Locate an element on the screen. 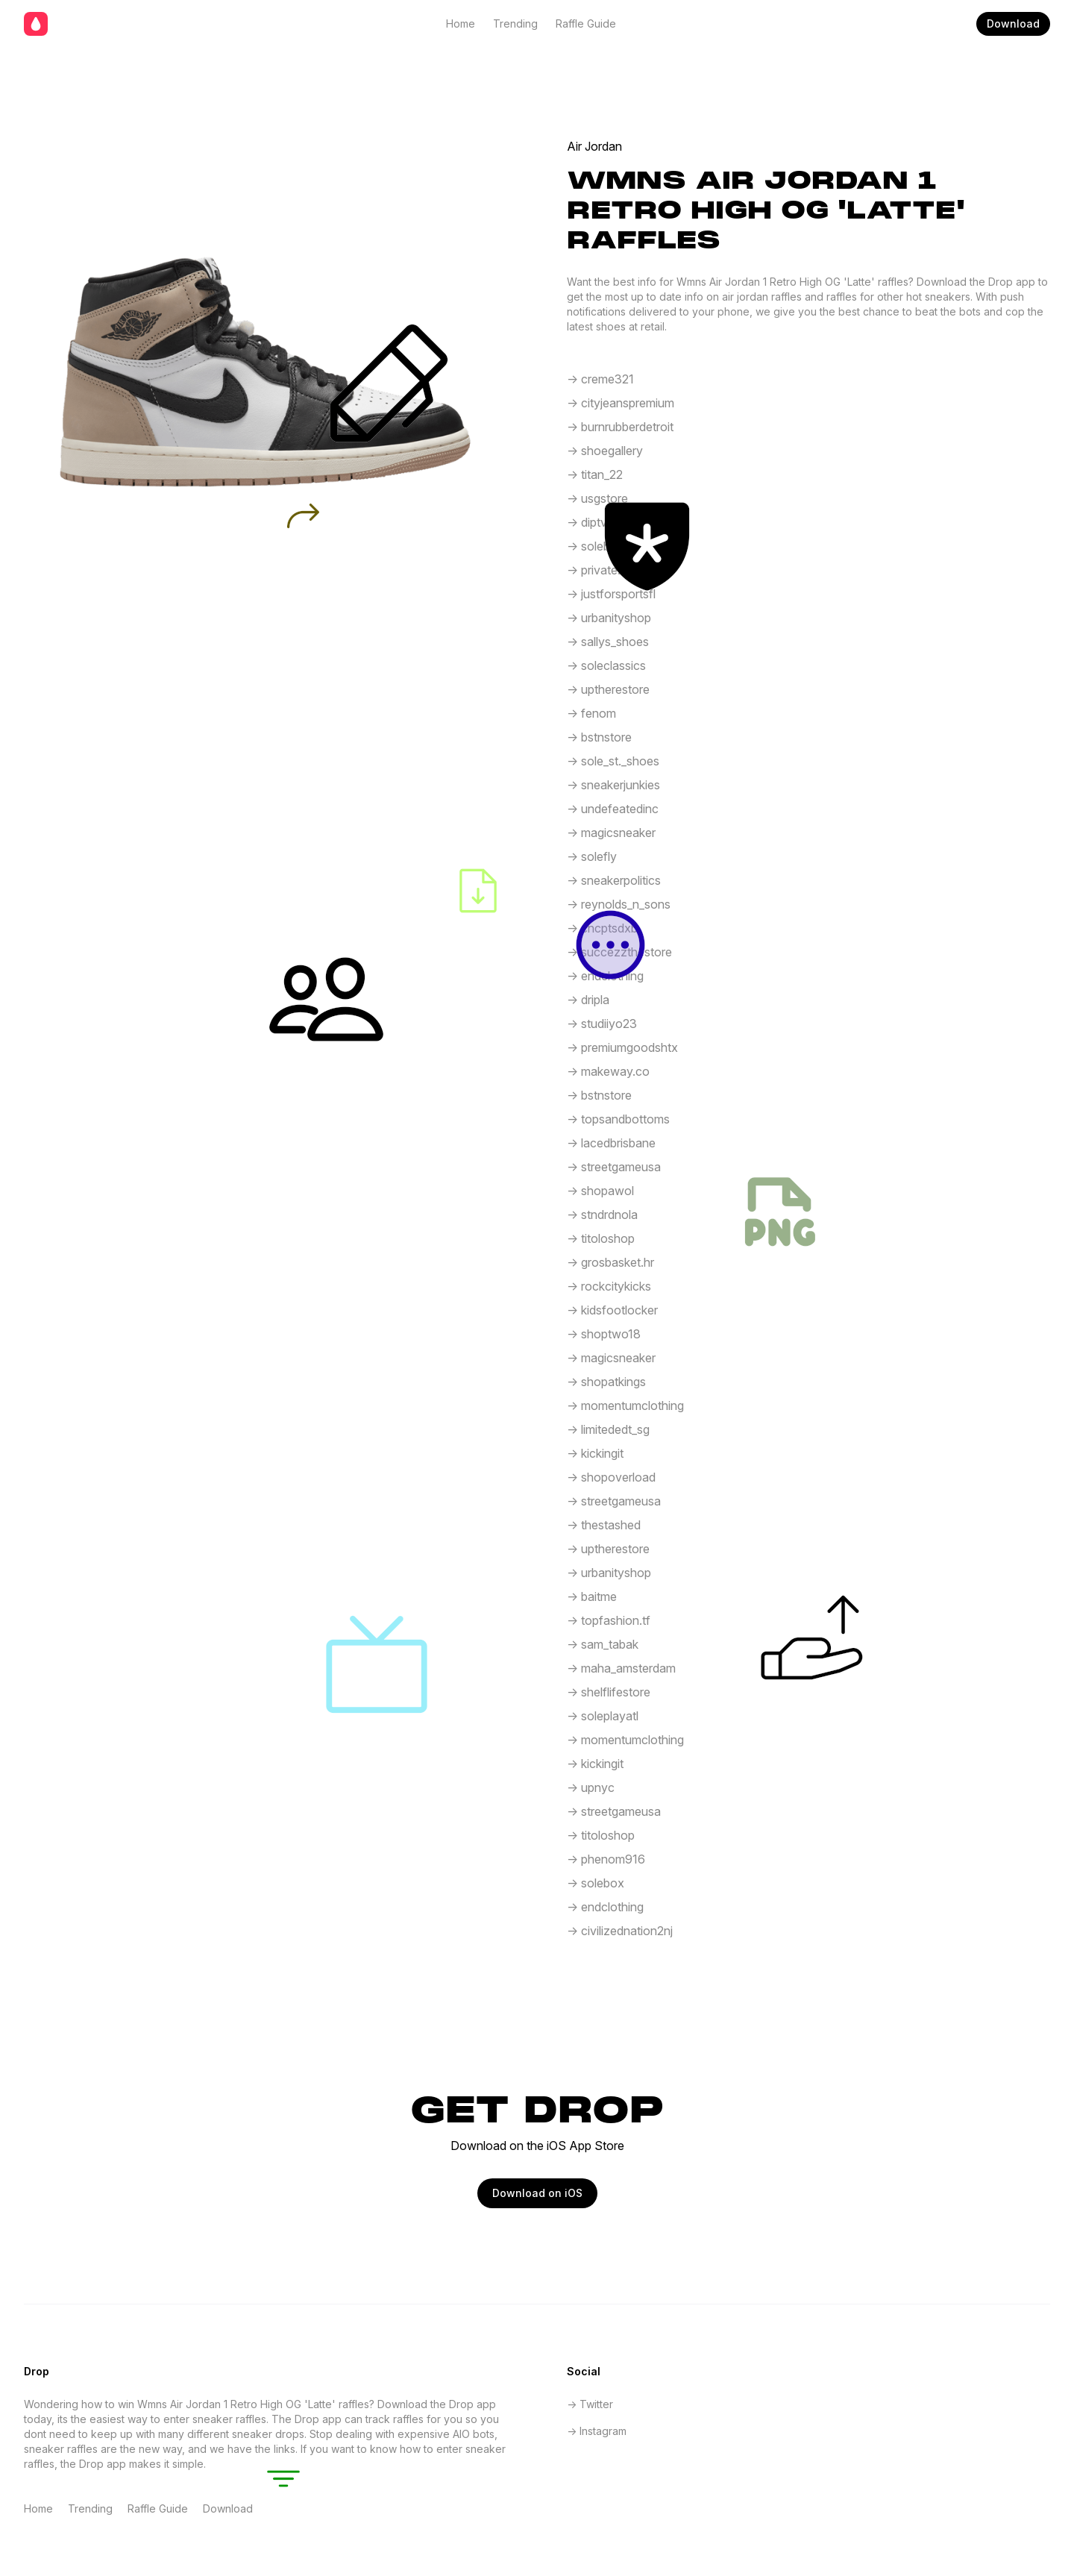 Image resolution: width=1074 pixels, height=2576 pixels. view contacts or friends list is located at coordinates (326, 999).